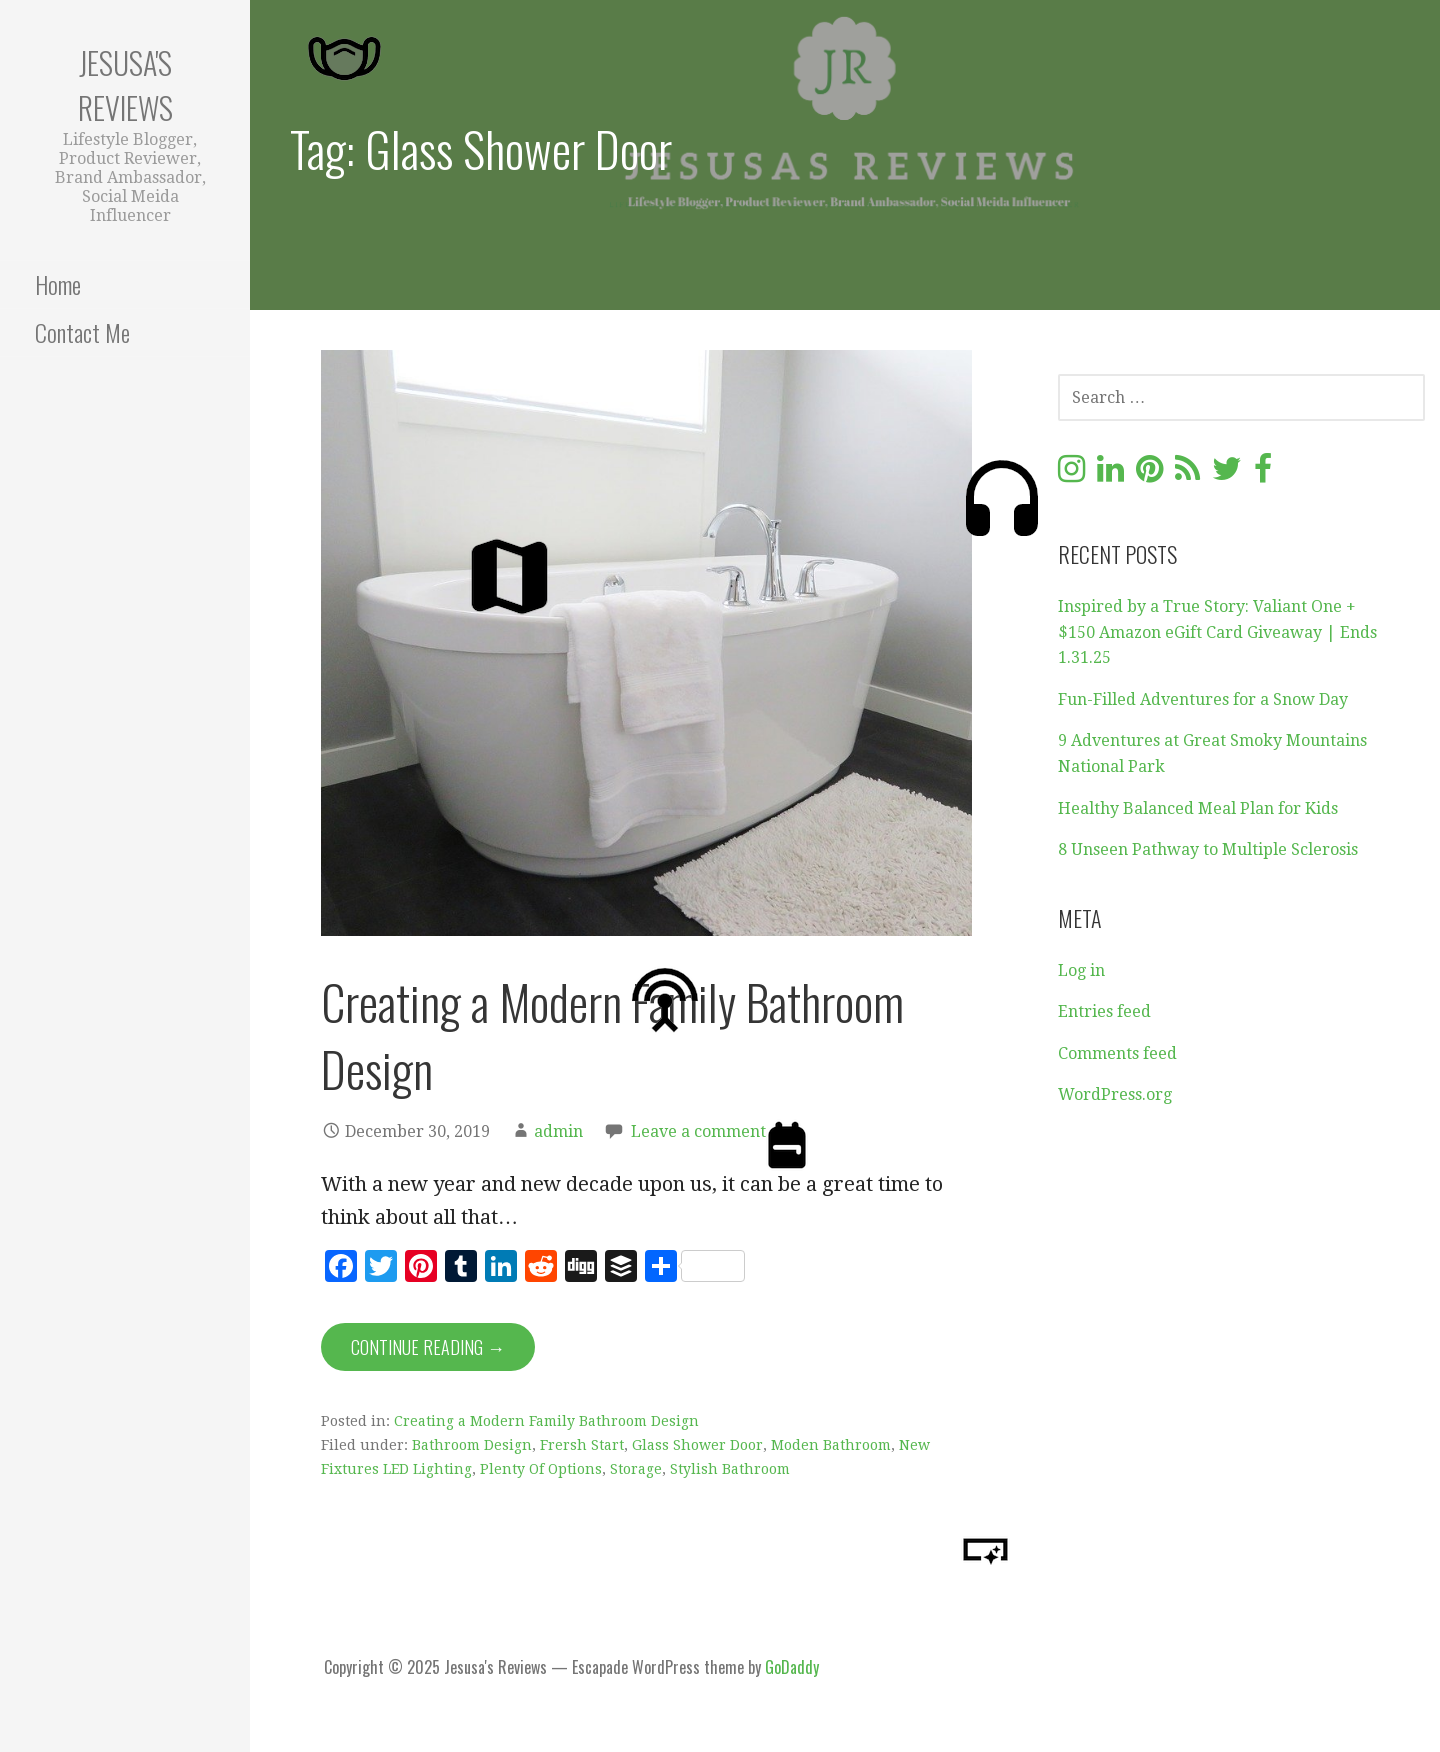 Image resolution: width=1440 pixels, height=1752 pixels. I want to click on indicates face mask required, so click(344, 58).